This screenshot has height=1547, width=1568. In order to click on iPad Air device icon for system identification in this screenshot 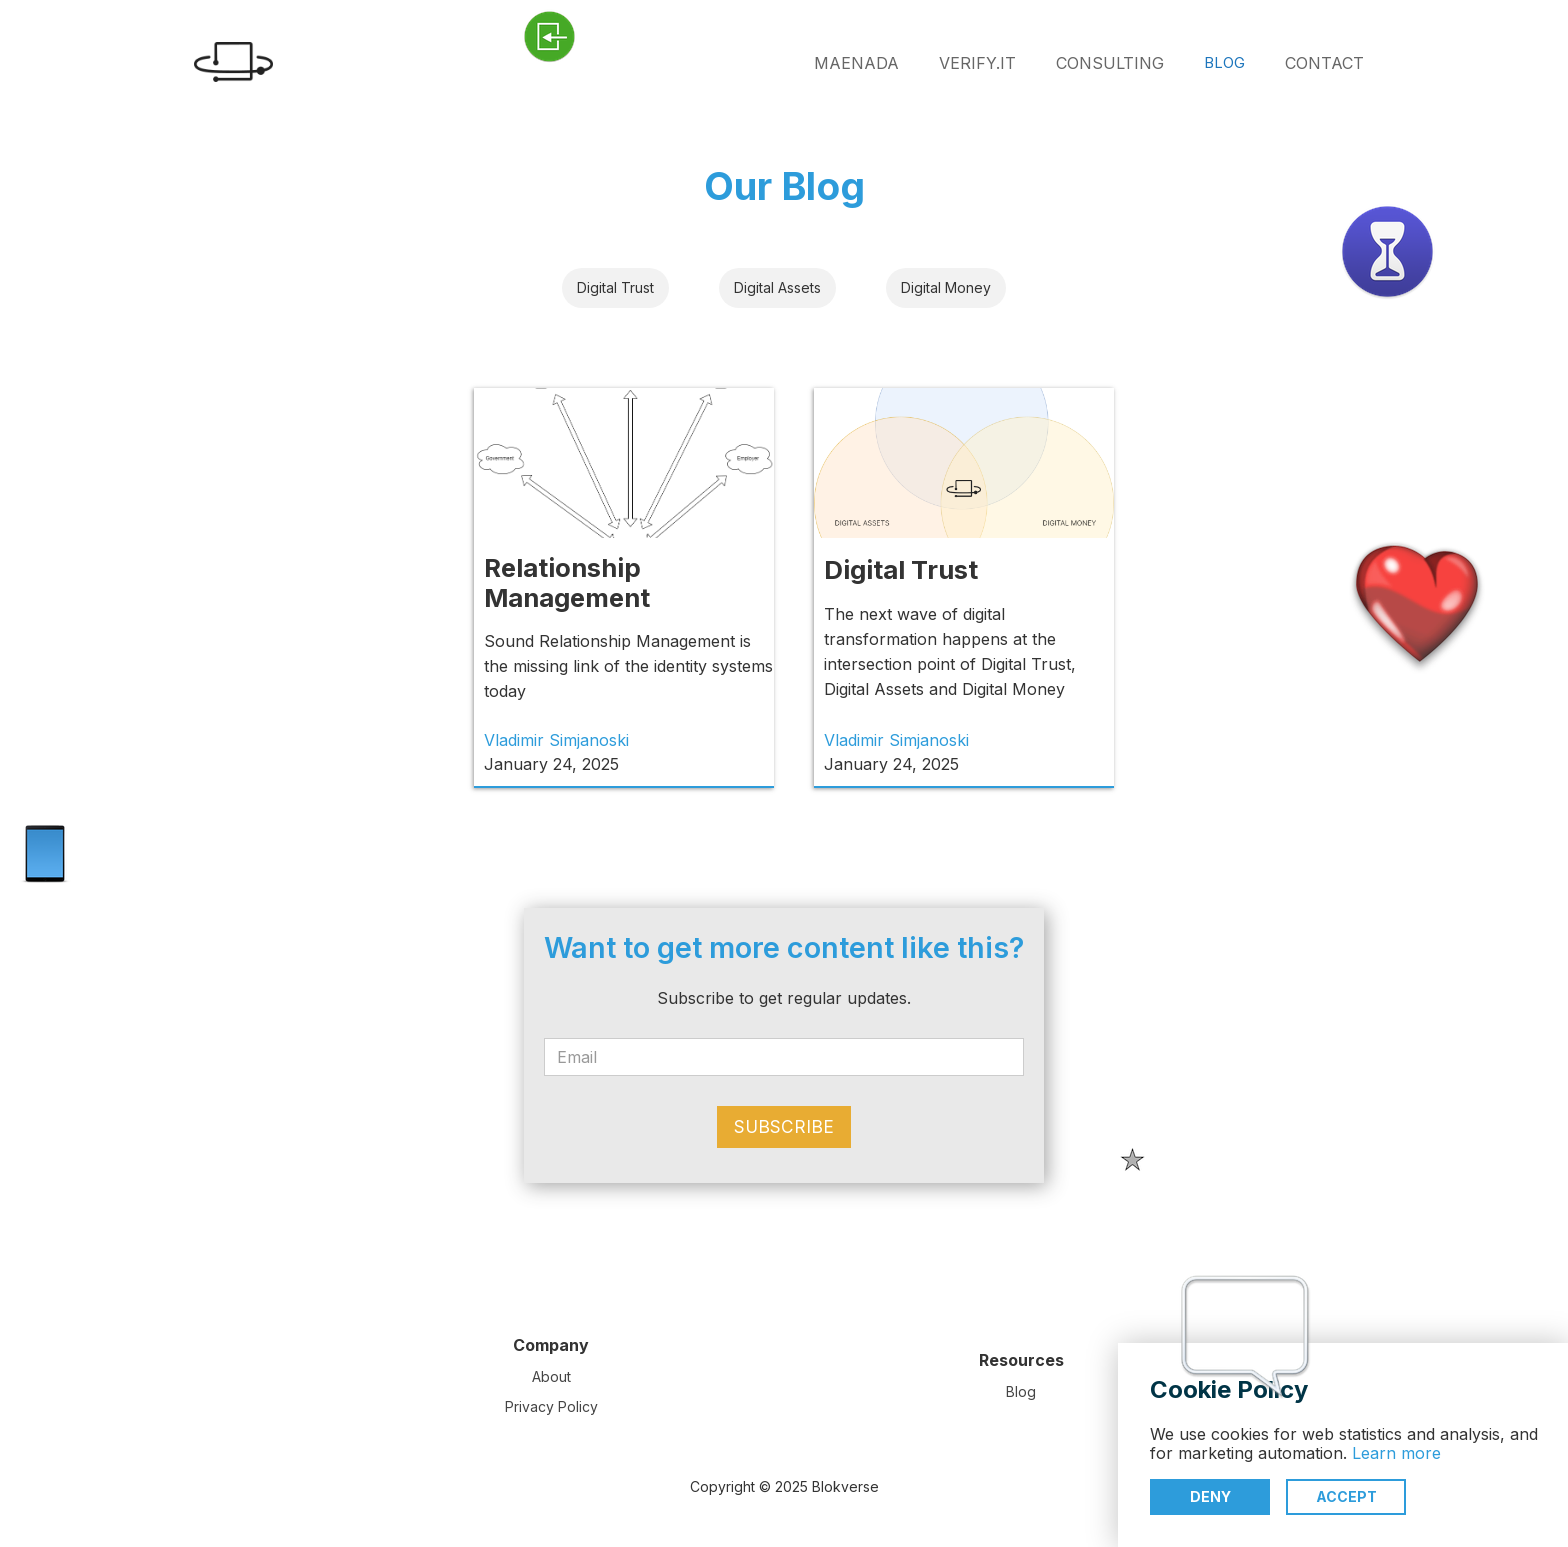, I will do `click(45, 854)`.